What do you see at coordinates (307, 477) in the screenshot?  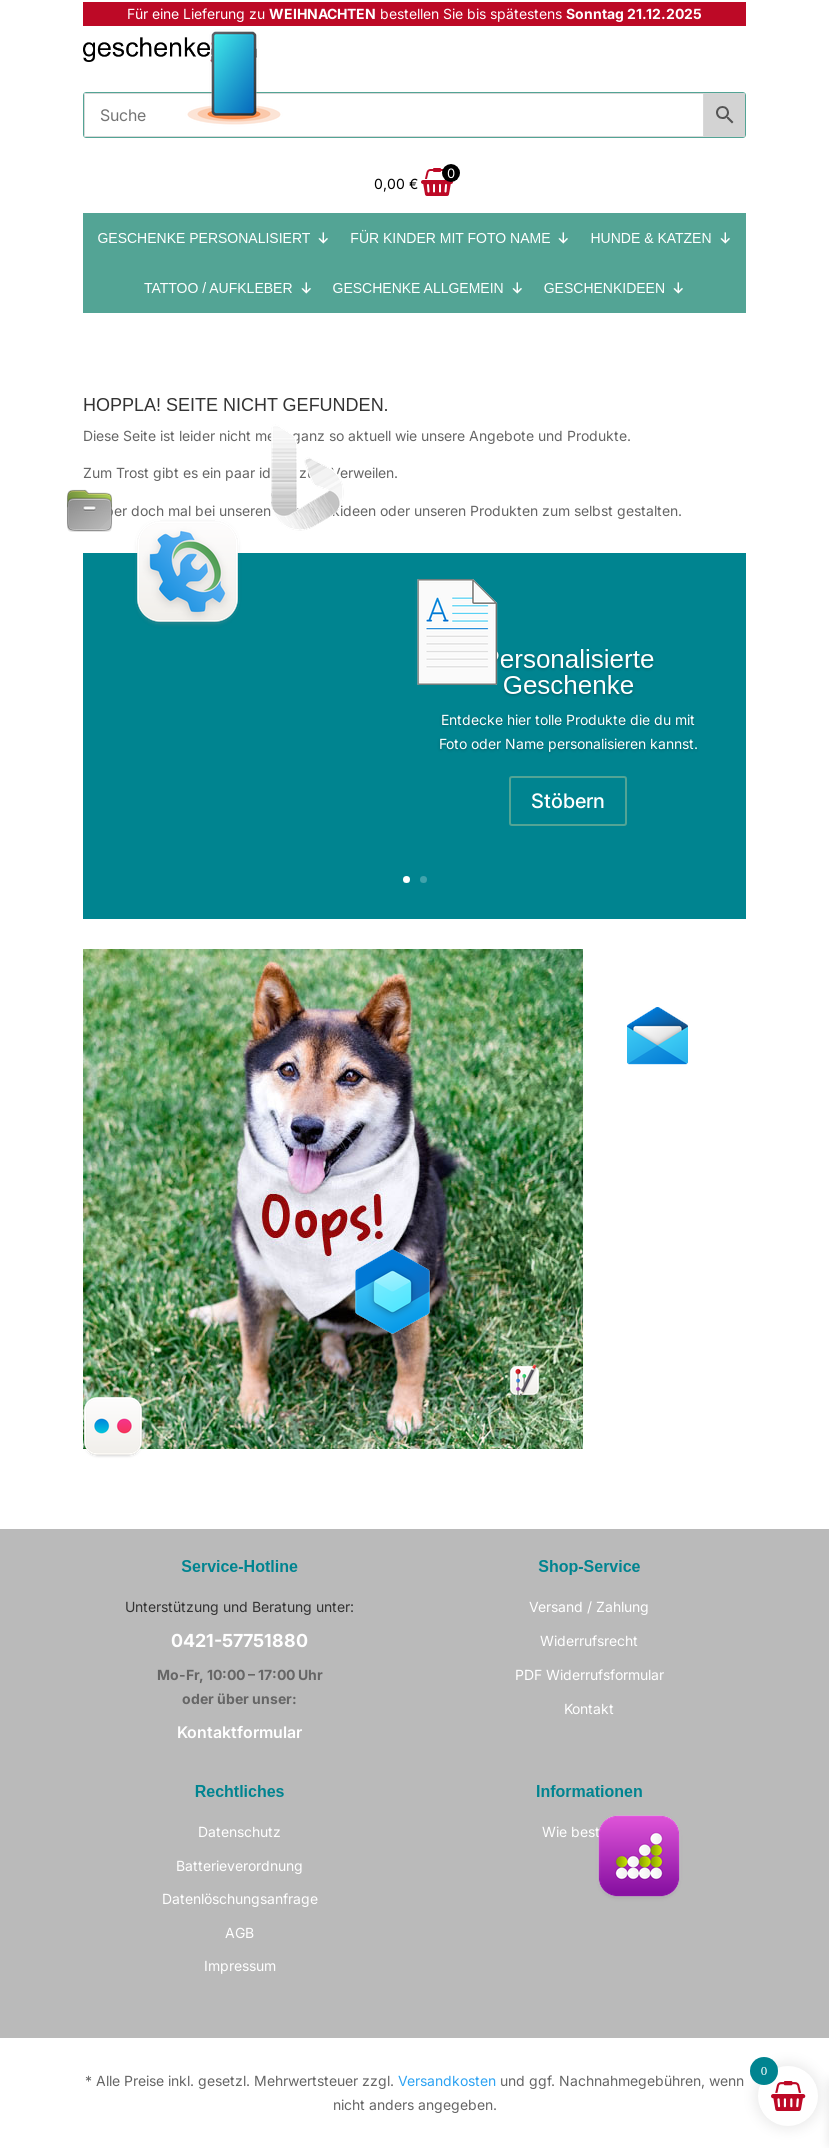 I see `open microsoft bing search app` at bounding box center [307, 477].